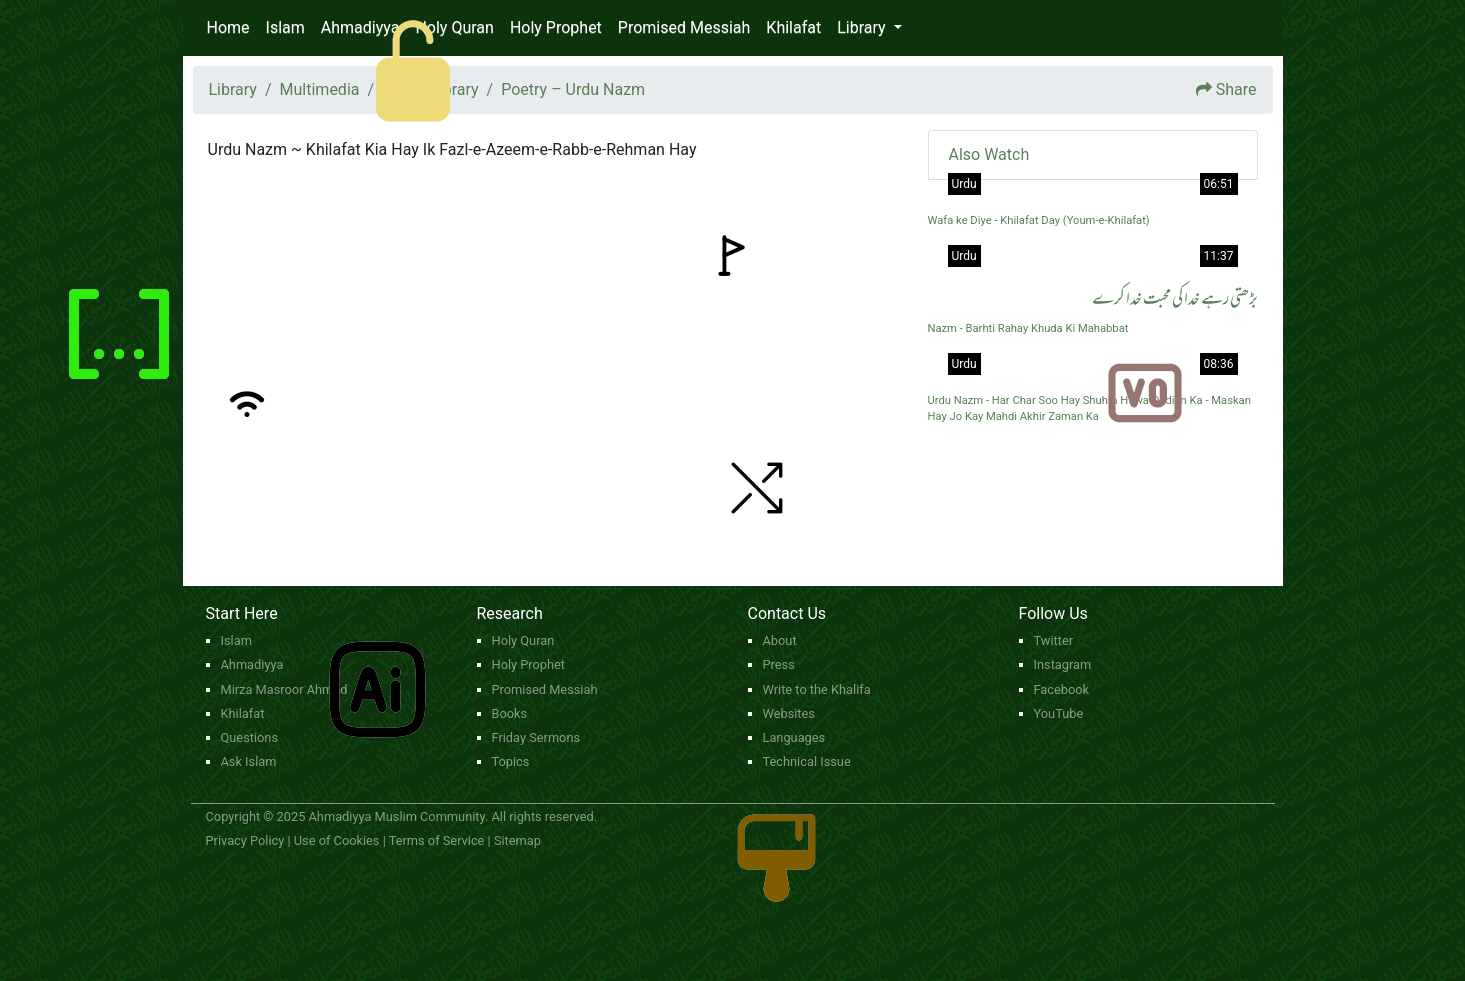  I want to click on contains or groups related content, so click(119, 334).